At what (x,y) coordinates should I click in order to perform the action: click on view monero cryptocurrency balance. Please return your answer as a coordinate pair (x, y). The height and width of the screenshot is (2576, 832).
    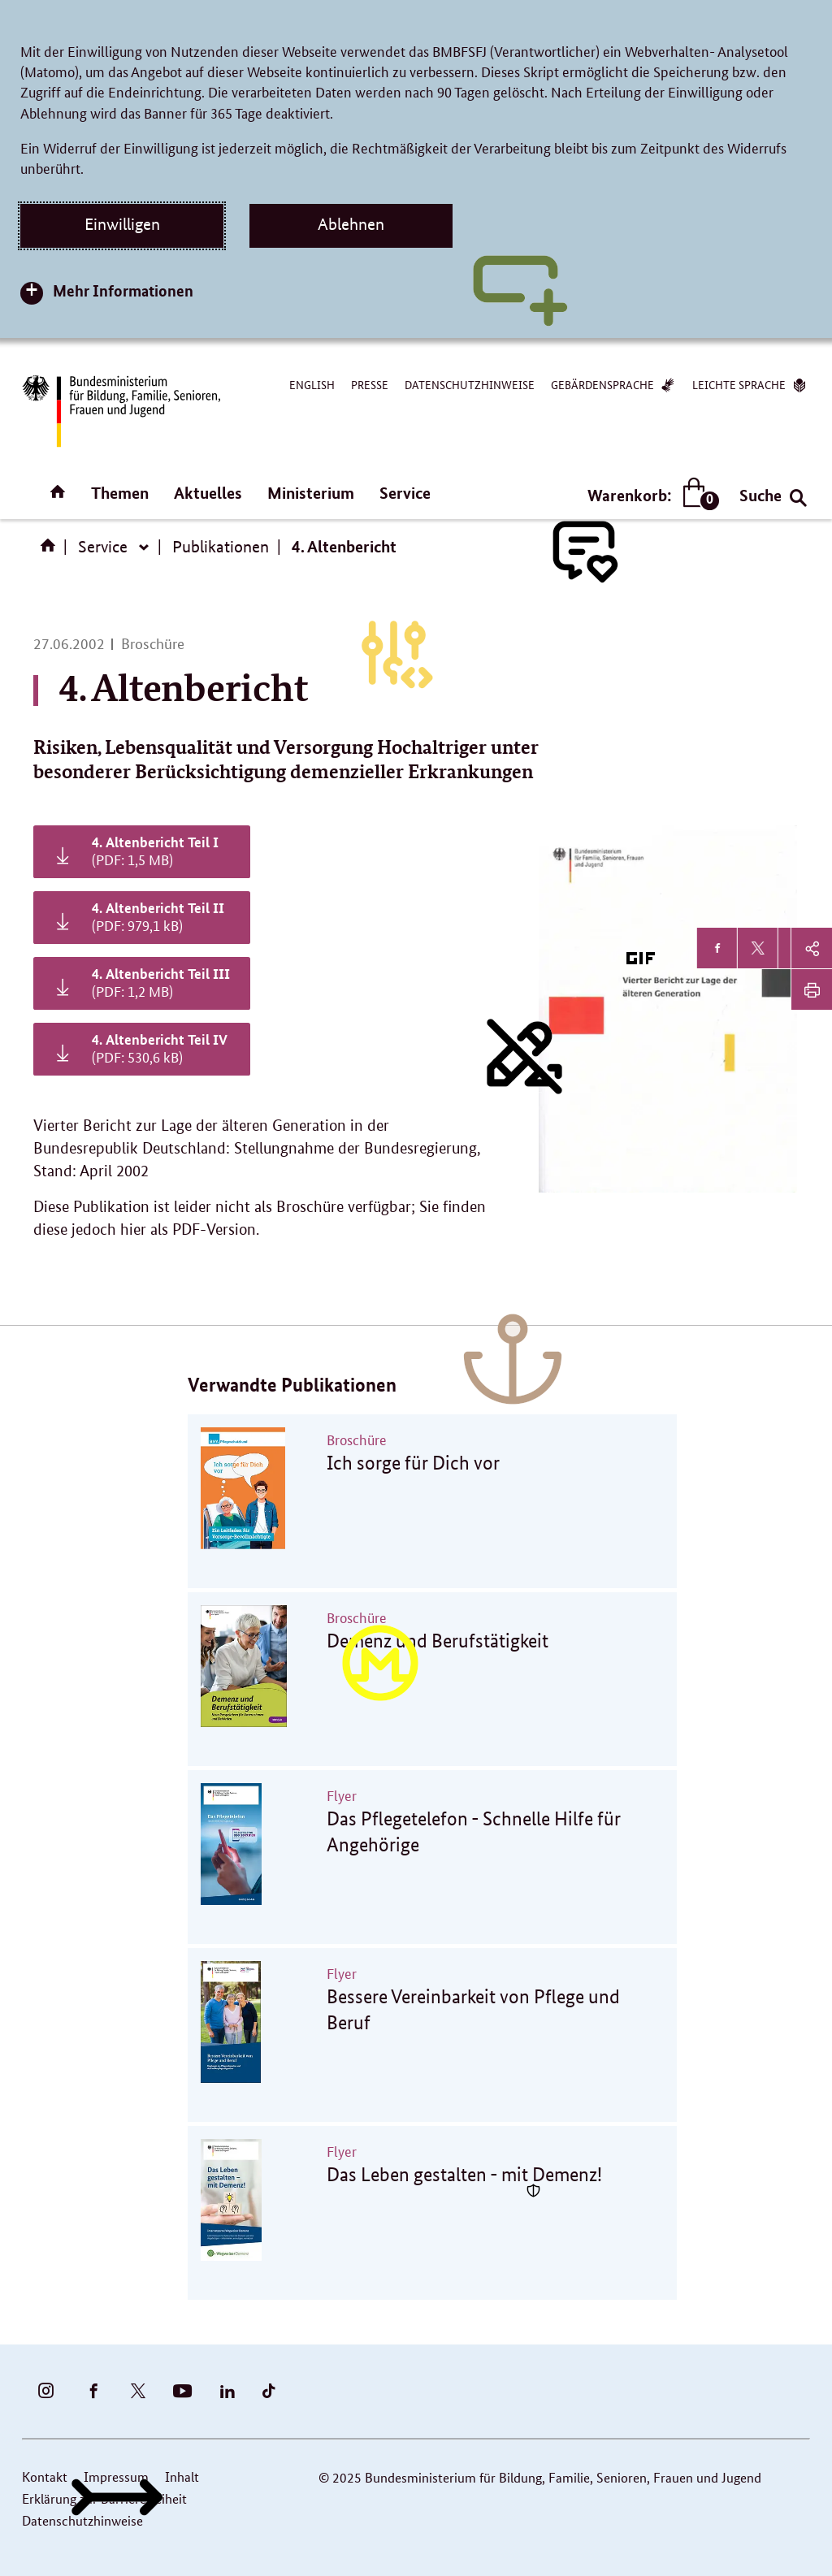
    Looking at the image, I should click on (380, 1663).